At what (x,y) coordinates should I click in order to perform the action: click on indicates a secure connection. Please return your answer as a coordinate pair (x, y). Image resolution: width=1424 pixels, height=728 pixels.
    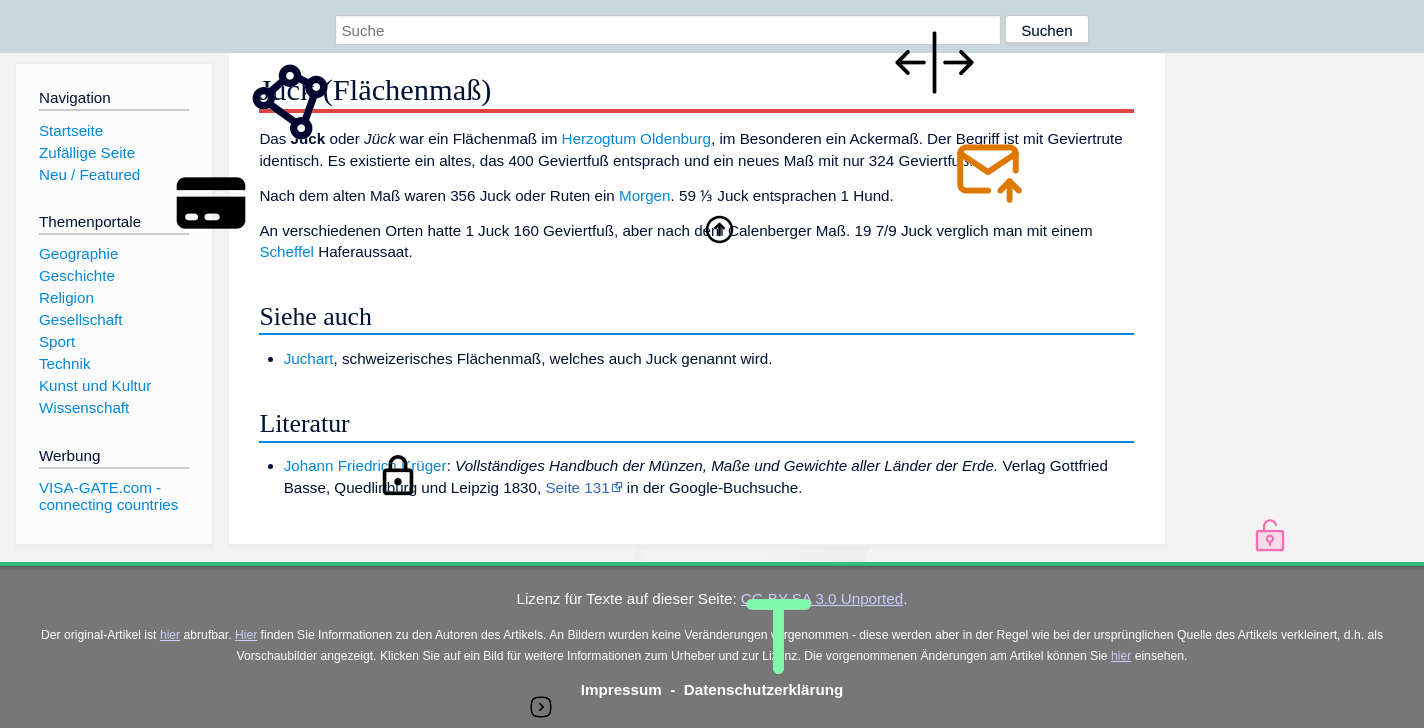
    Looking at the image, I should click on (398, 476).